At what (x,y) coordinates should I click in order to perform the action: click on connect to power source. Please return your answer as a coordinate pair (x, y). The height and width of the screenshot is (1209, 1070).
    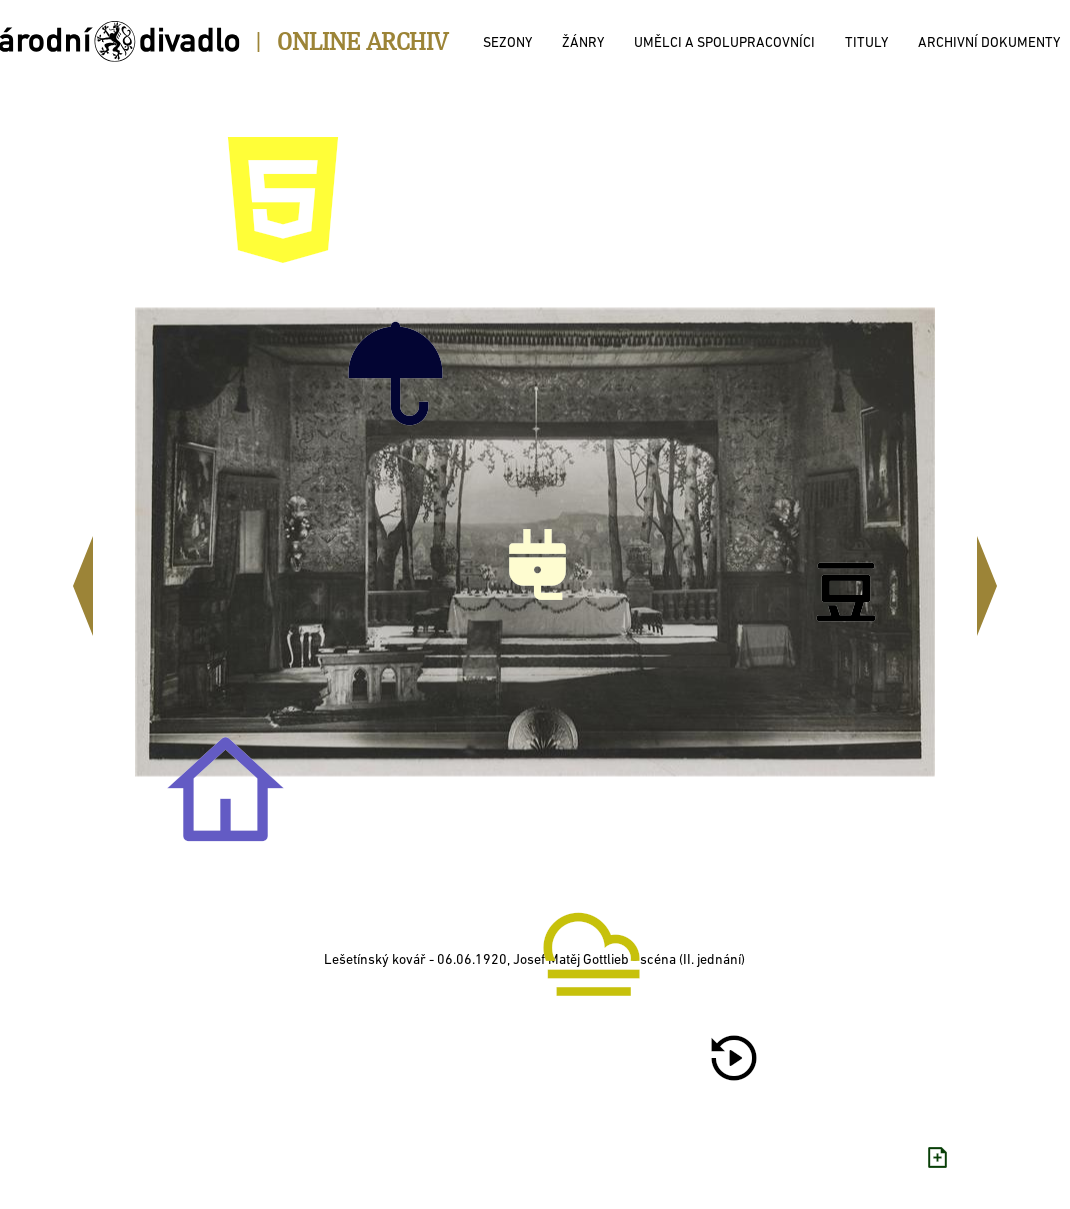
    Looking at the image, I should click on (537, 564).